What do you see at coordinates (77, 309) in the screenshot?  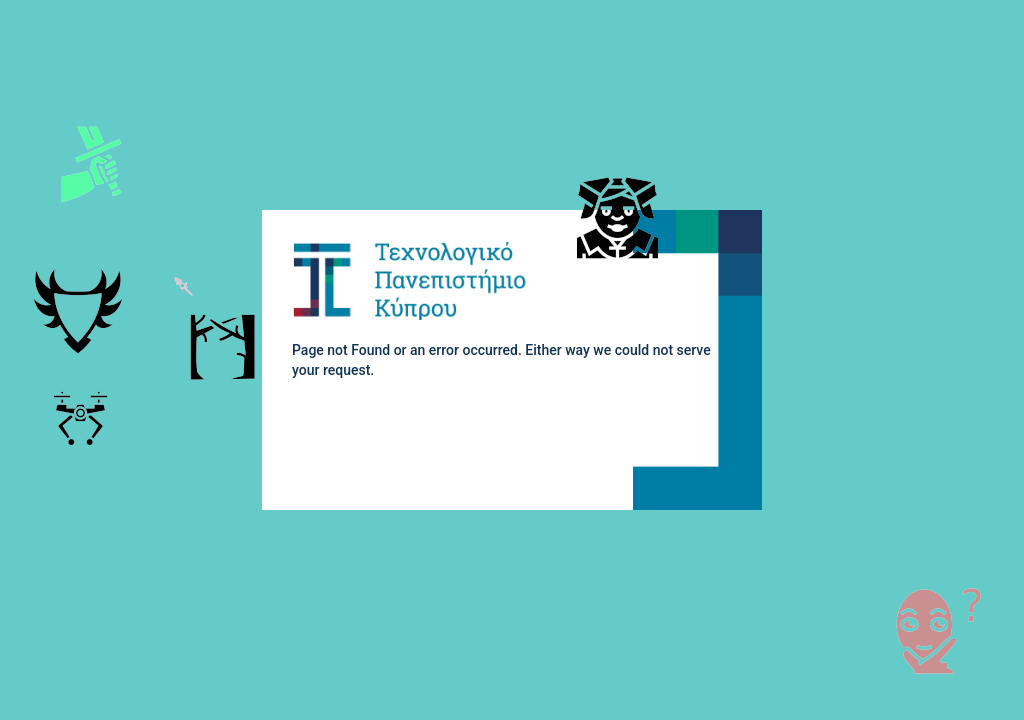 I see `indicates protected or guarded status` at bounding box center [77, 309].